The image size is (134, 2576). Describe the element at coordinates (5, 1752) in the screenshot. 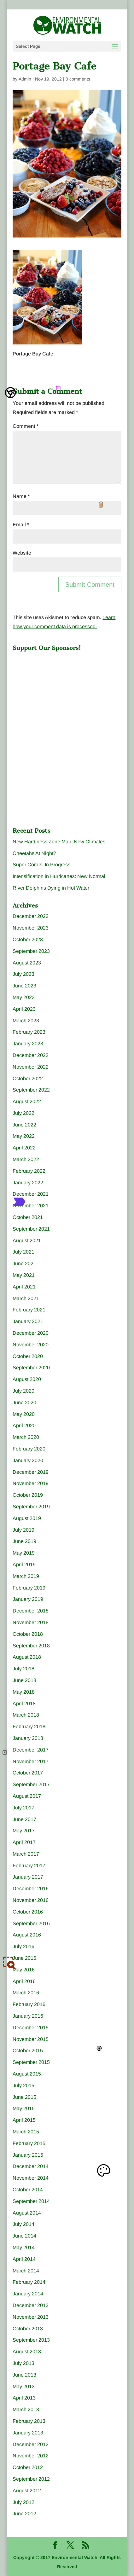

I see `select option 4 from a numbered list` at that location.